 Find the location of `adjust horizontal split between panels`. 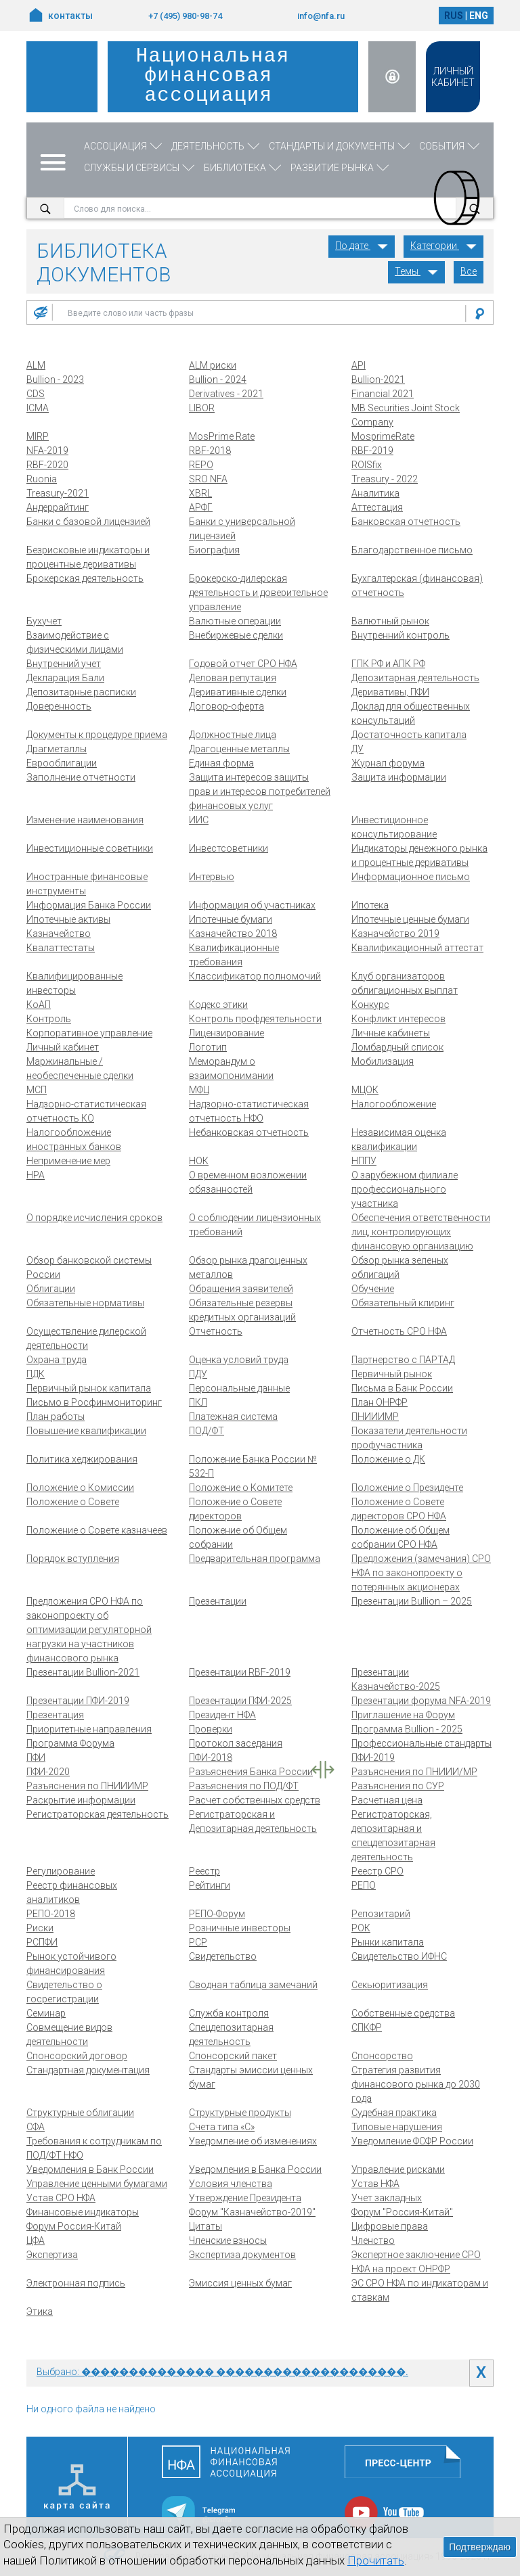

adjust horizontal split between panels is located at coordinates (323, 1770).